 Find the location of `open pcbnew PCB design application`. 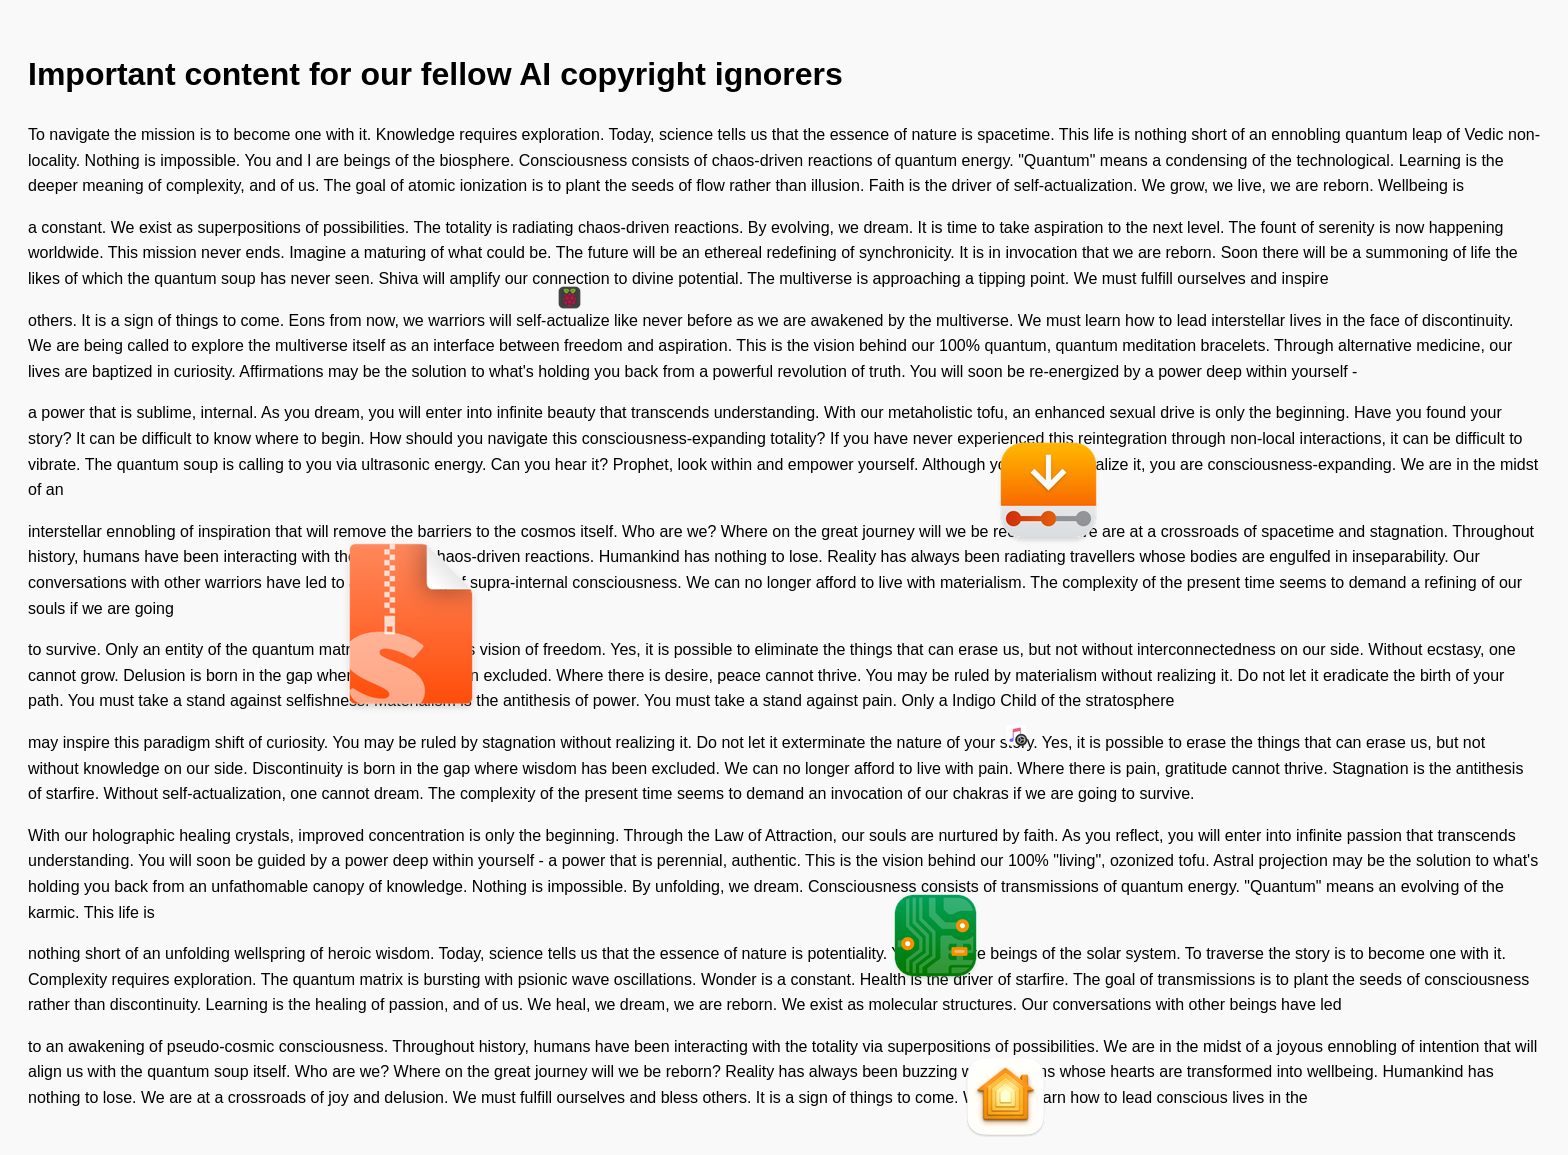

open pcbnew PCB design application is located at coordinates (935, 935).